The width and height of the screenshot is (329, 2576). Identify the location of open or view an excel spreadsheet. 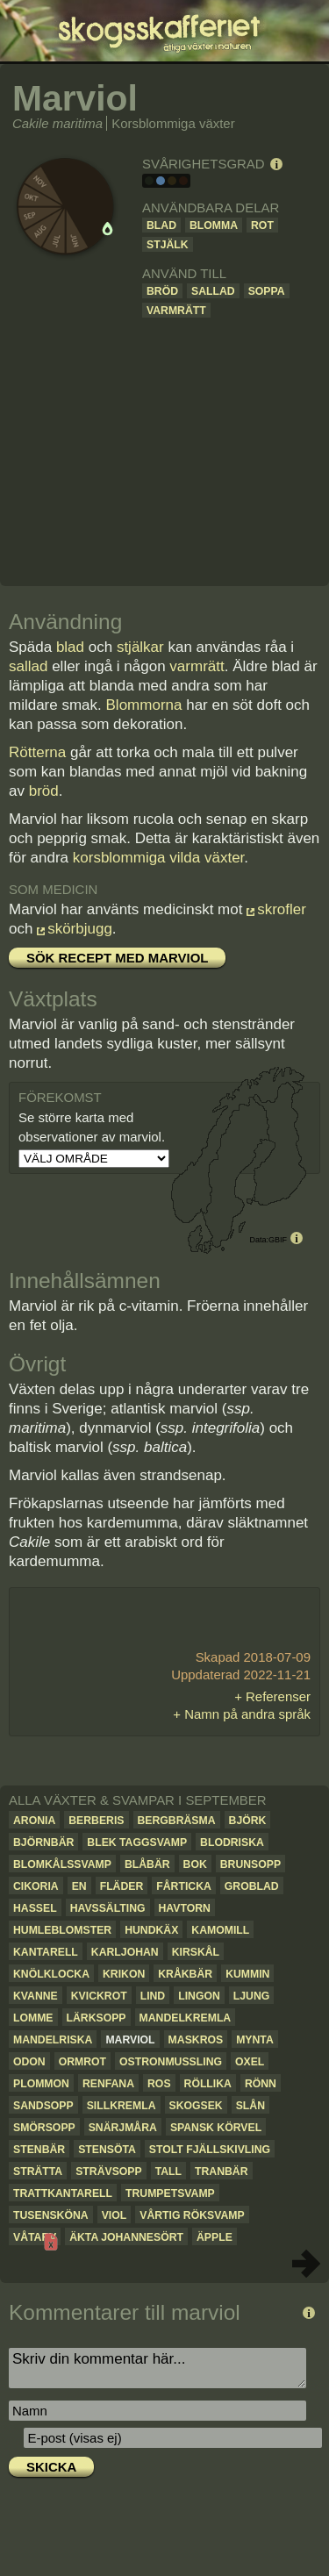
(51, 2242).